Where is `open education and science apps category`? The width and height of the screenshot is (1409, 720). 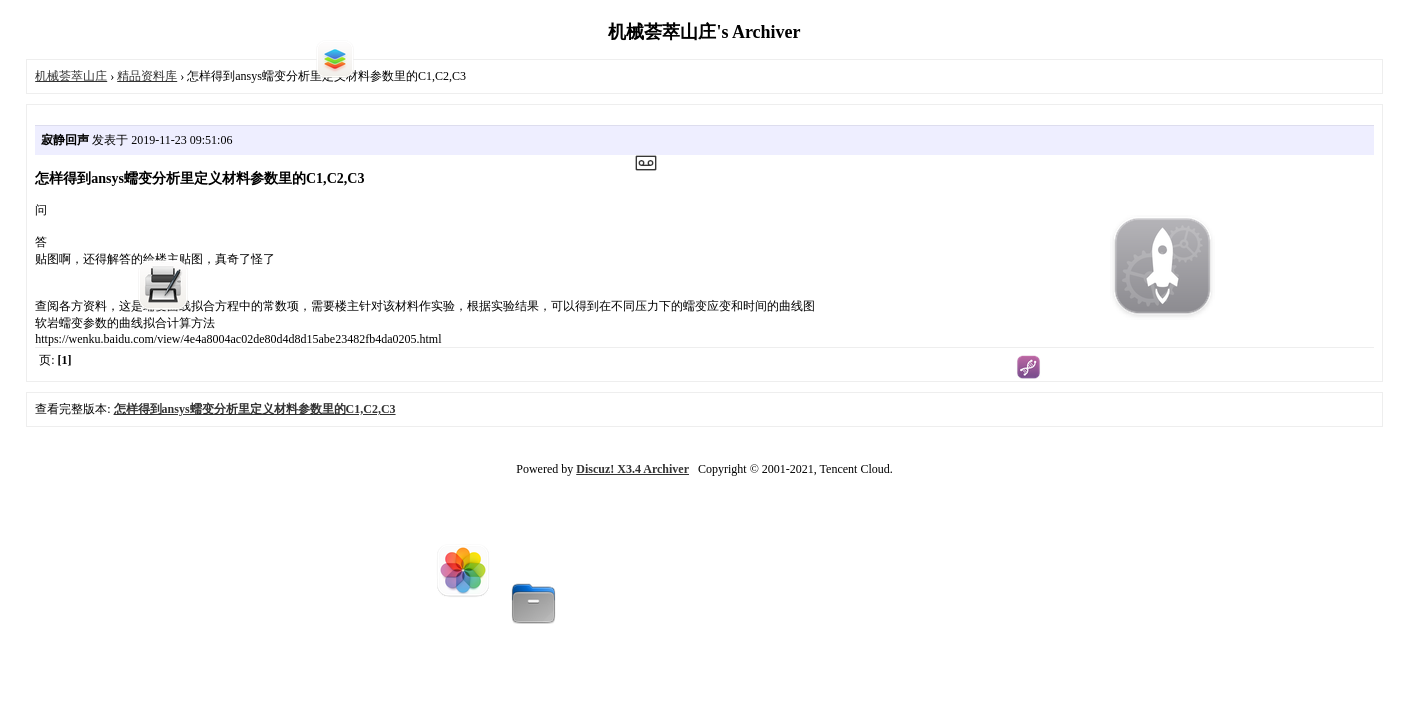 open education and science apps category is located at coordinates (1028, 367).